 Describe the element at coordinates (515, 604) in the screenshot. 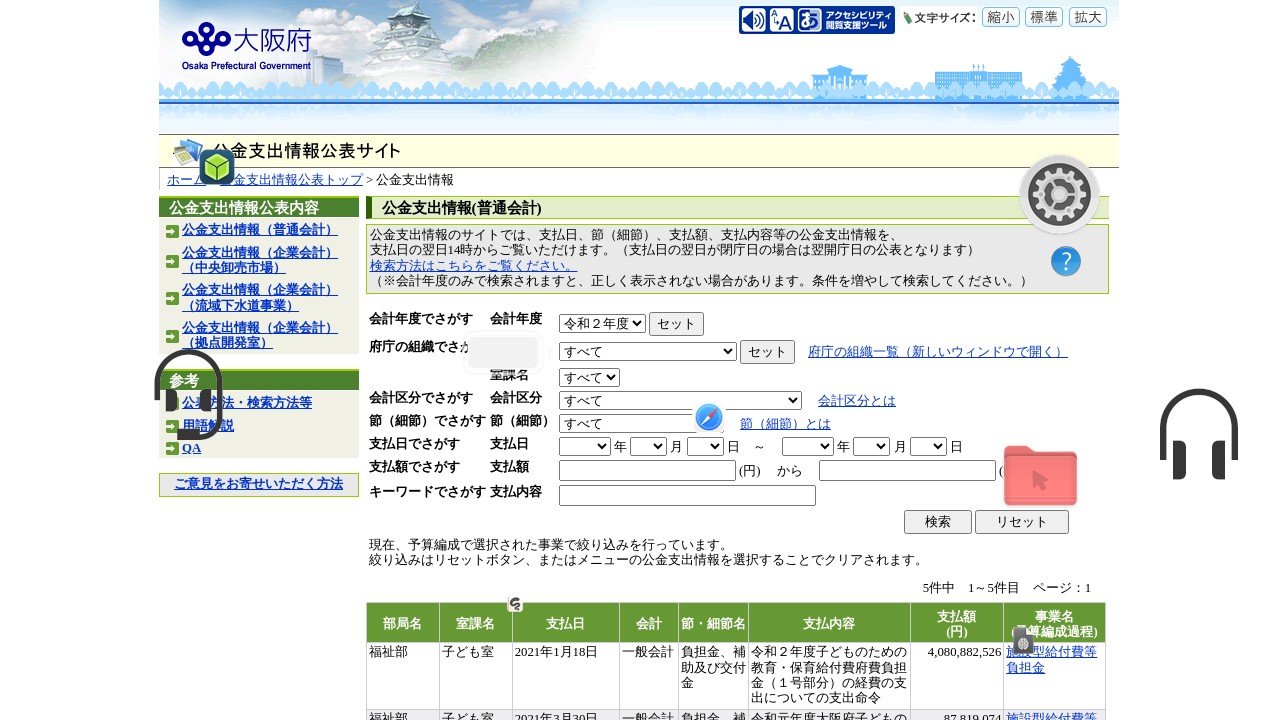

I see `open rnote handwriting and note-taking app` at that location.